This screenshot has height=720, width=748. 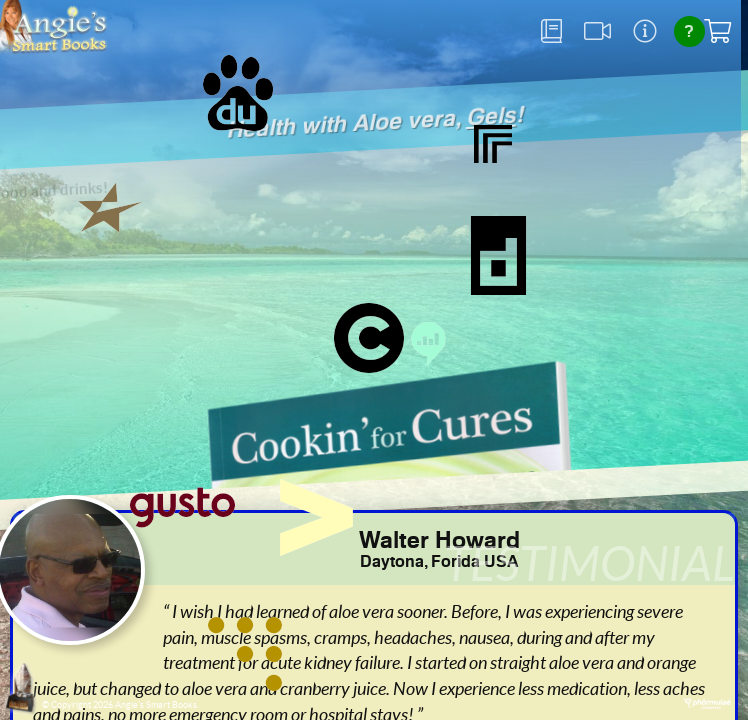 I want to click on access gusto payroll and HR services, so click(x=182, y=507).